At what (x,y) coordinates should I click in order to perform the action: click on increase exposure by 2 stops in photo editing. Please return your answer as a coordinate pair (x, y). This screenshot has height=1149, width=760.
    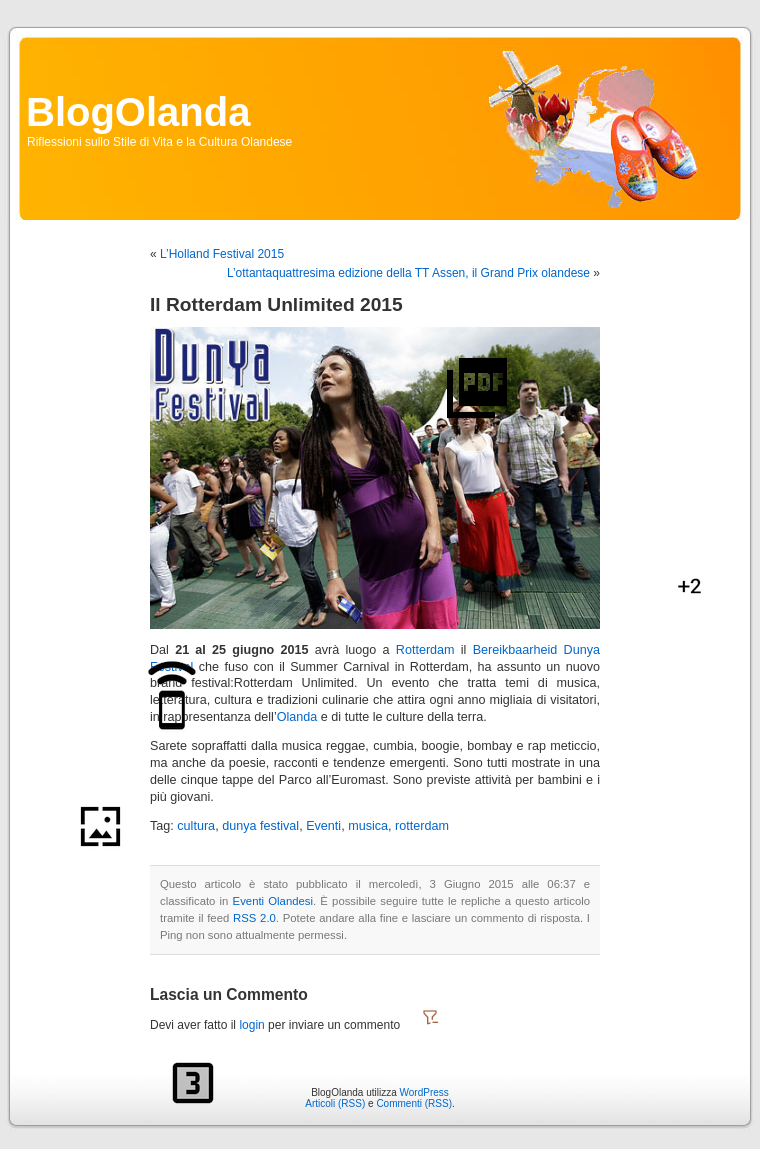
    Looking at the image, I should click on (689, 586).